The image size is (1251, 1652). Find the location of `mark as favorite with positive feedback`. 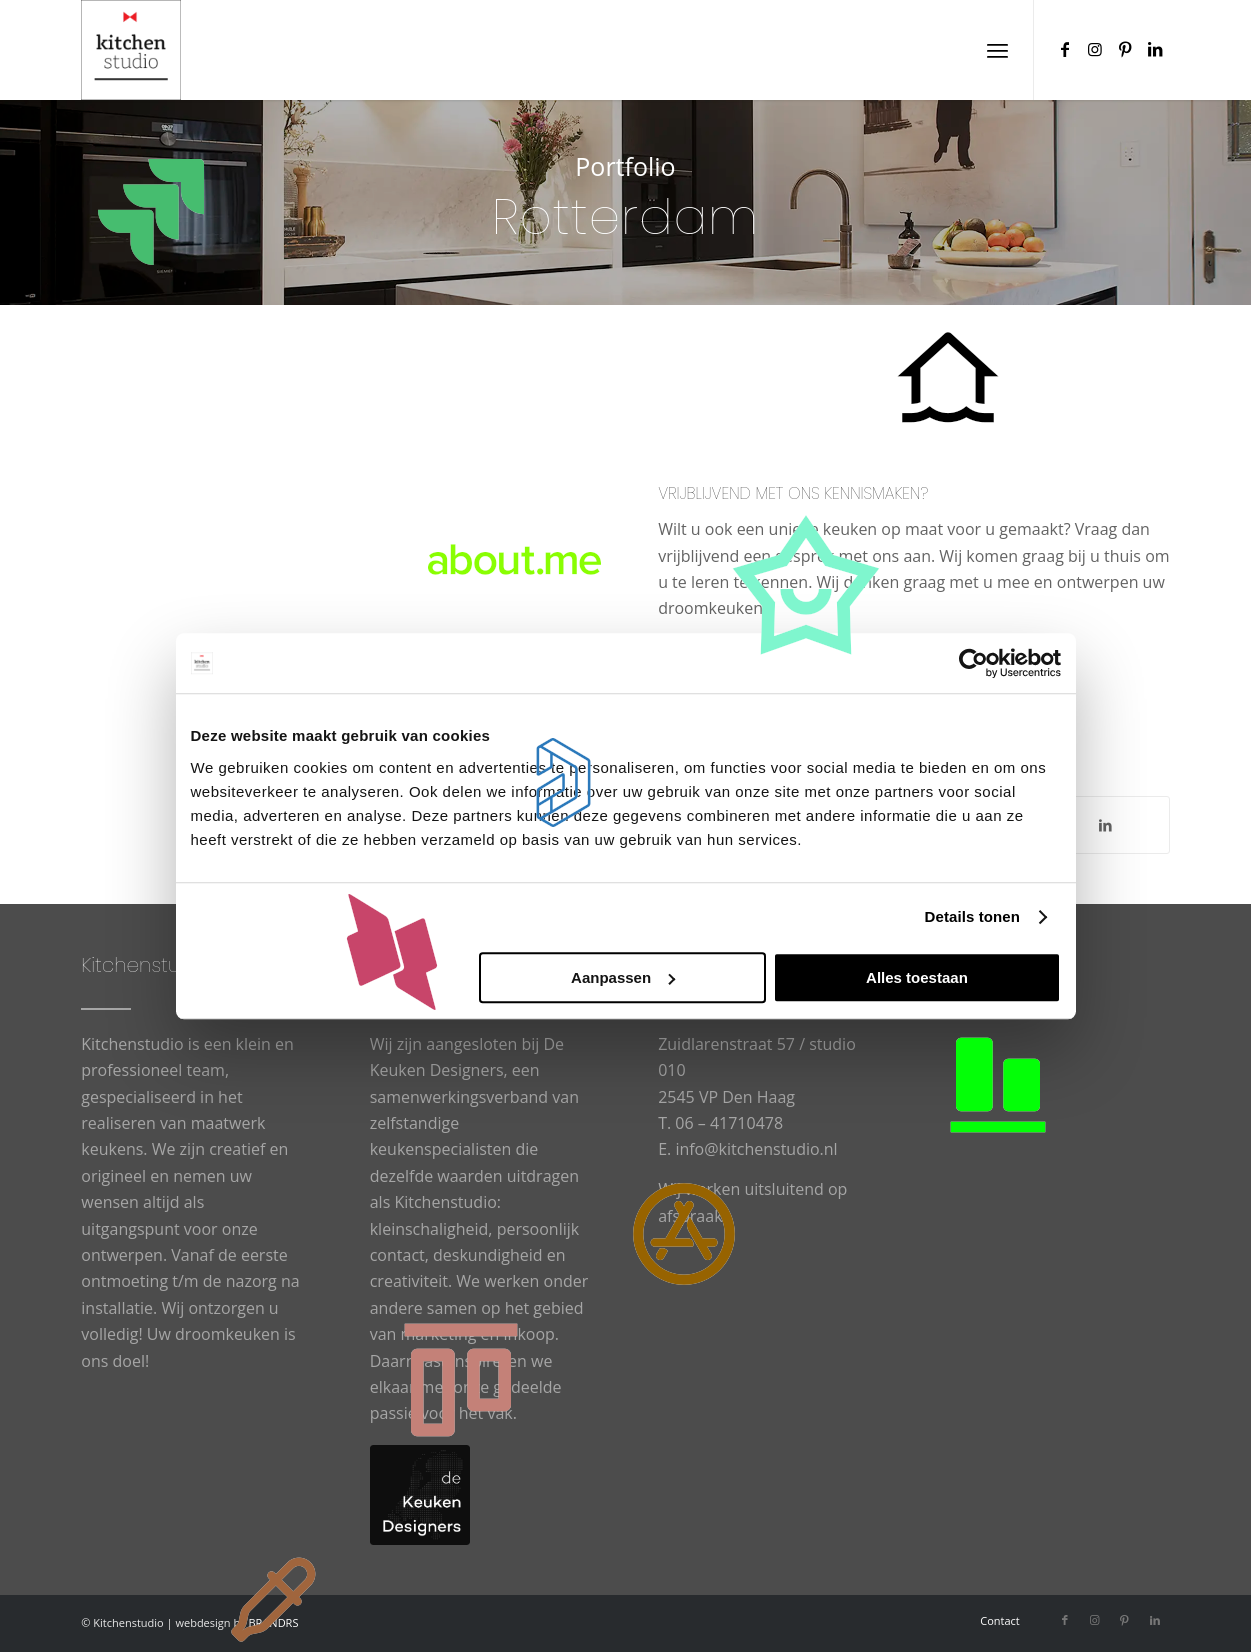

mark as favorite with positive feedback is located at coordinates (806, 589).